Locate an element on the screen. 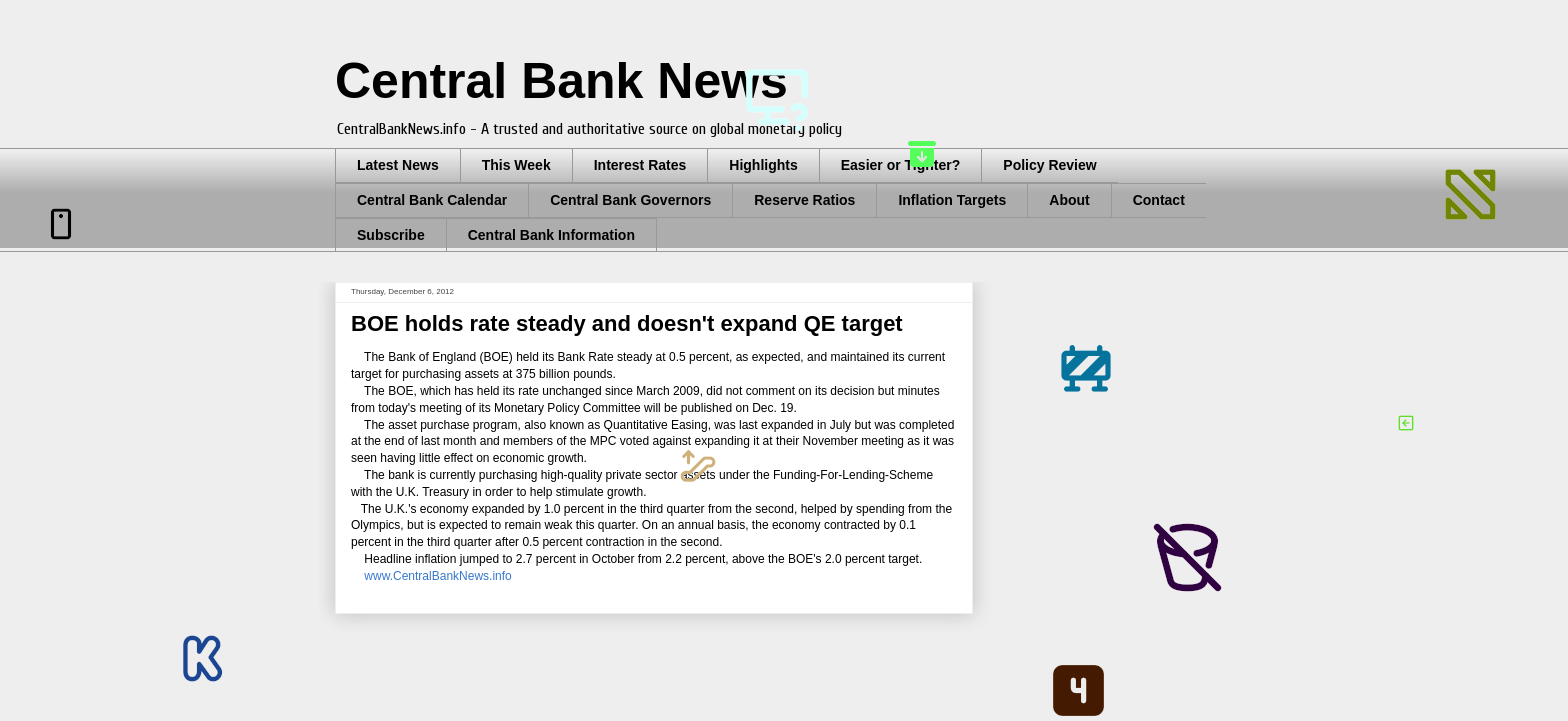 This screenshot has width=1568, height=721. archive selected item is located at coordinates (922, 154).